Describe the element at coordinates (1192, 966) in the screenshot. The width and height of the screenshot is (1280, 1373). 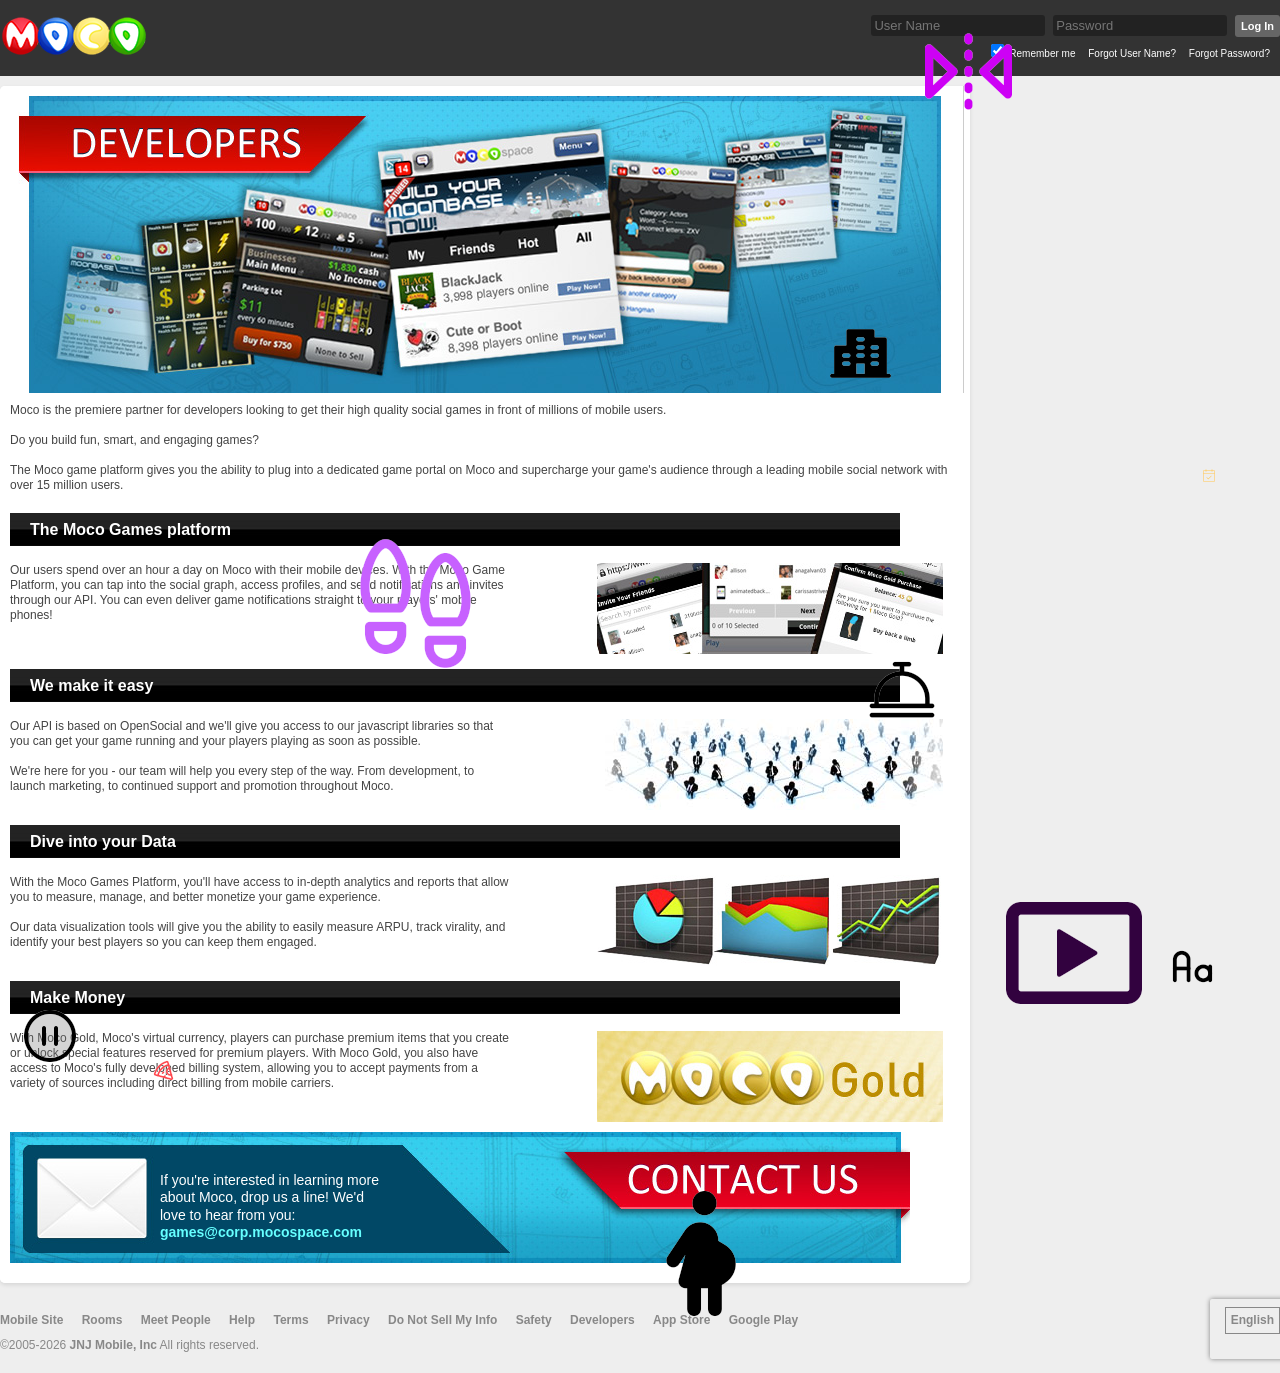
I see `change text case formatting` at that location.